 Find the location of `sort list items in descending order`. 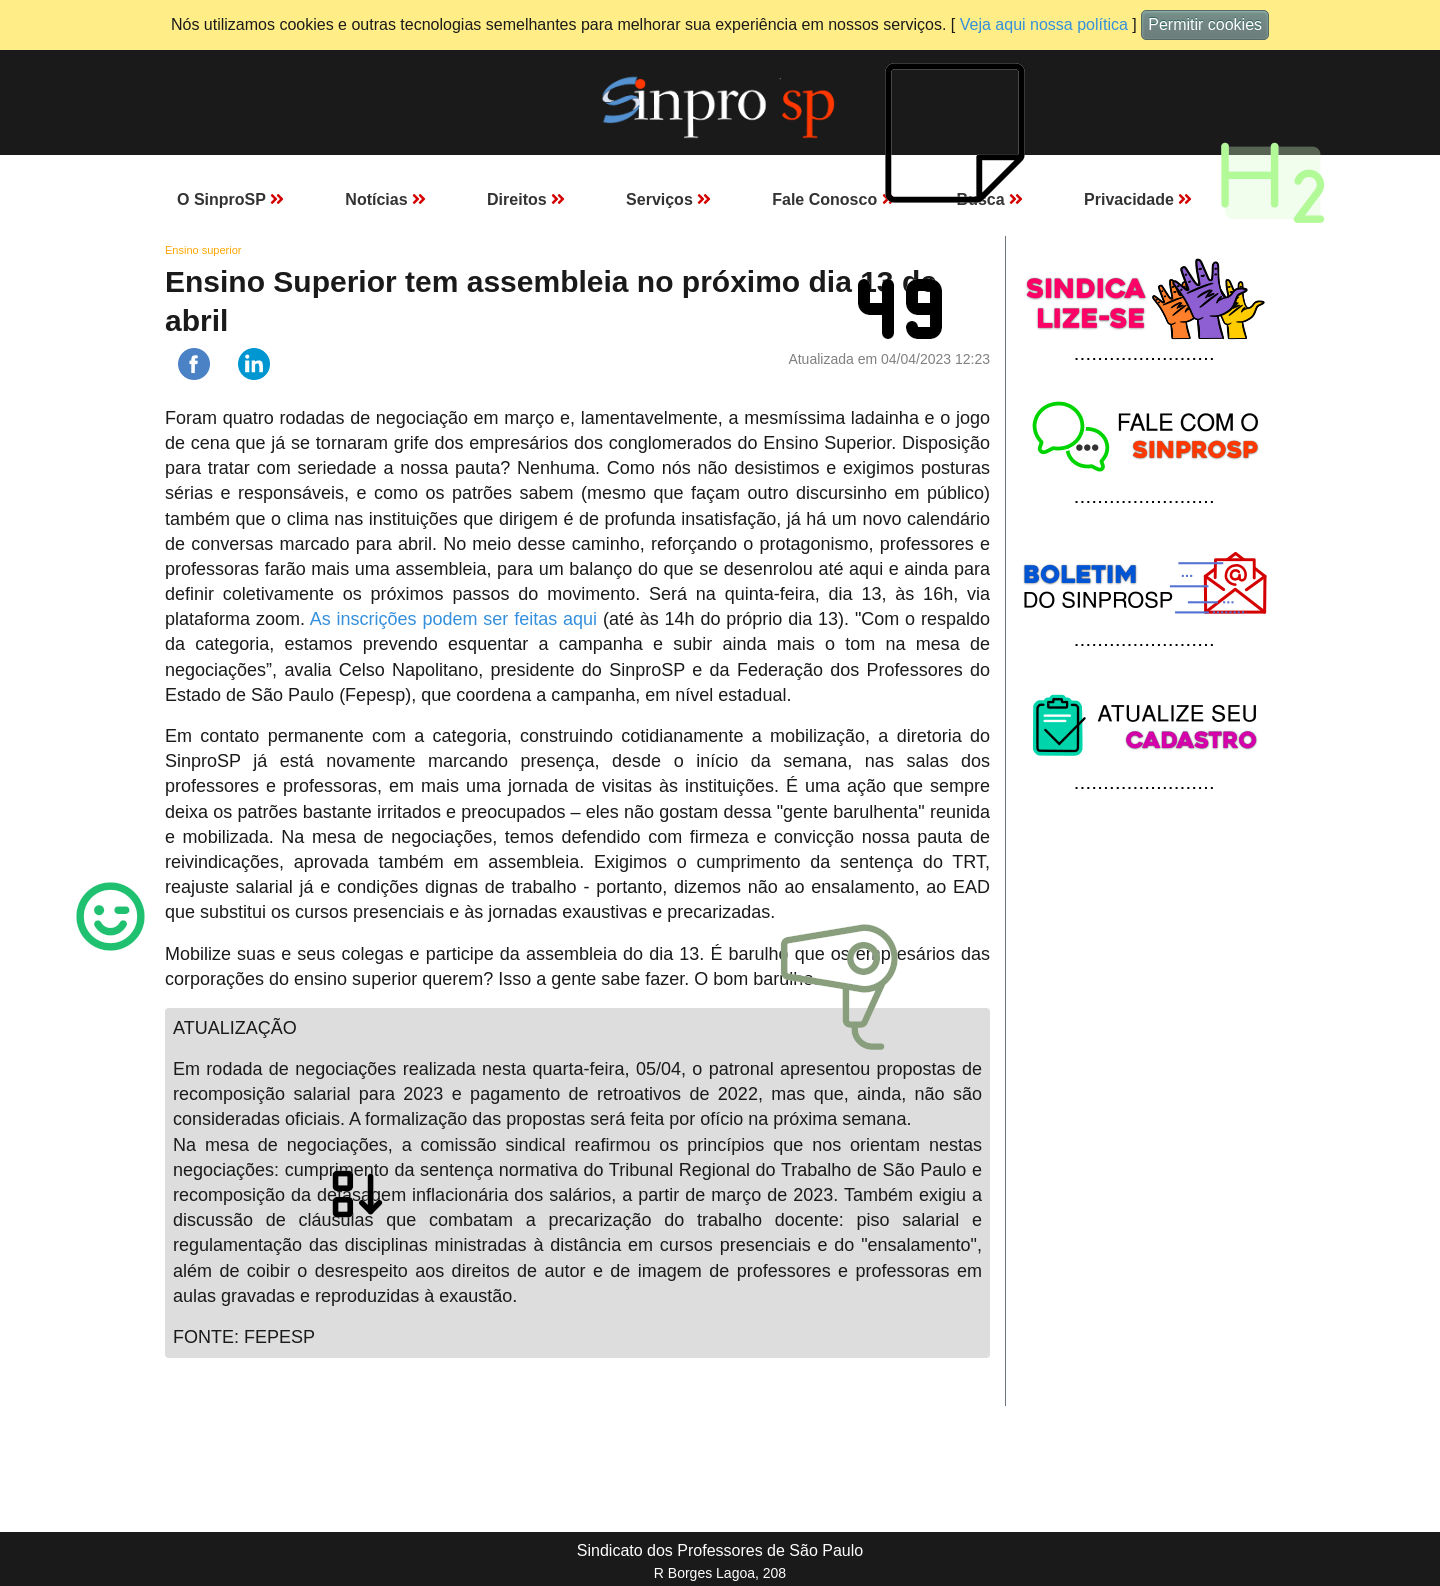

sort list items in descending order is located at coordinates (356, 1194).